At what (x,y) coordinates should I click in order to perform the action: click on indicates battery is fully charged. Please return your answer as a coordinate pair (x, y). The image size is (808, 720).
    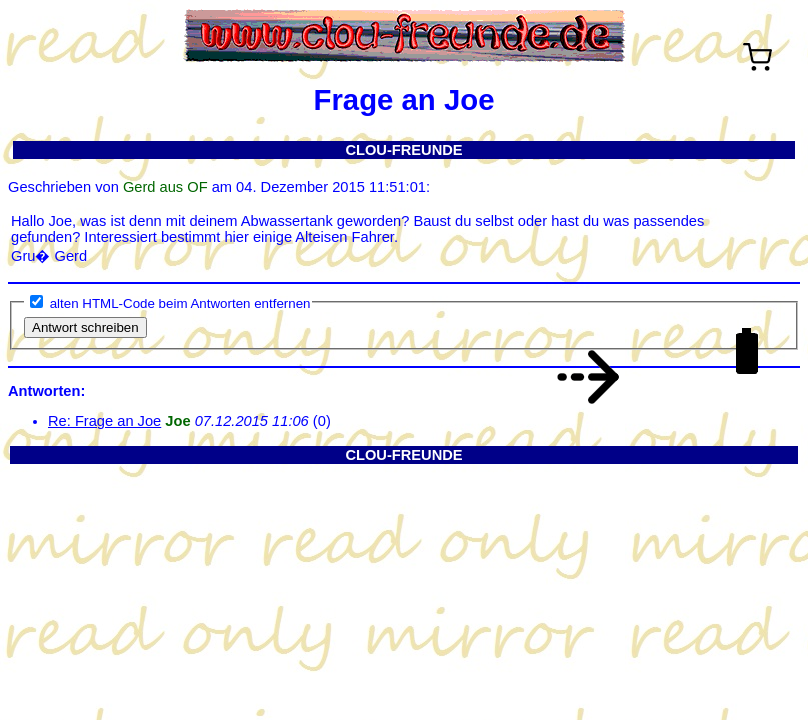
    Looking at the image, I should click on (747, 351).